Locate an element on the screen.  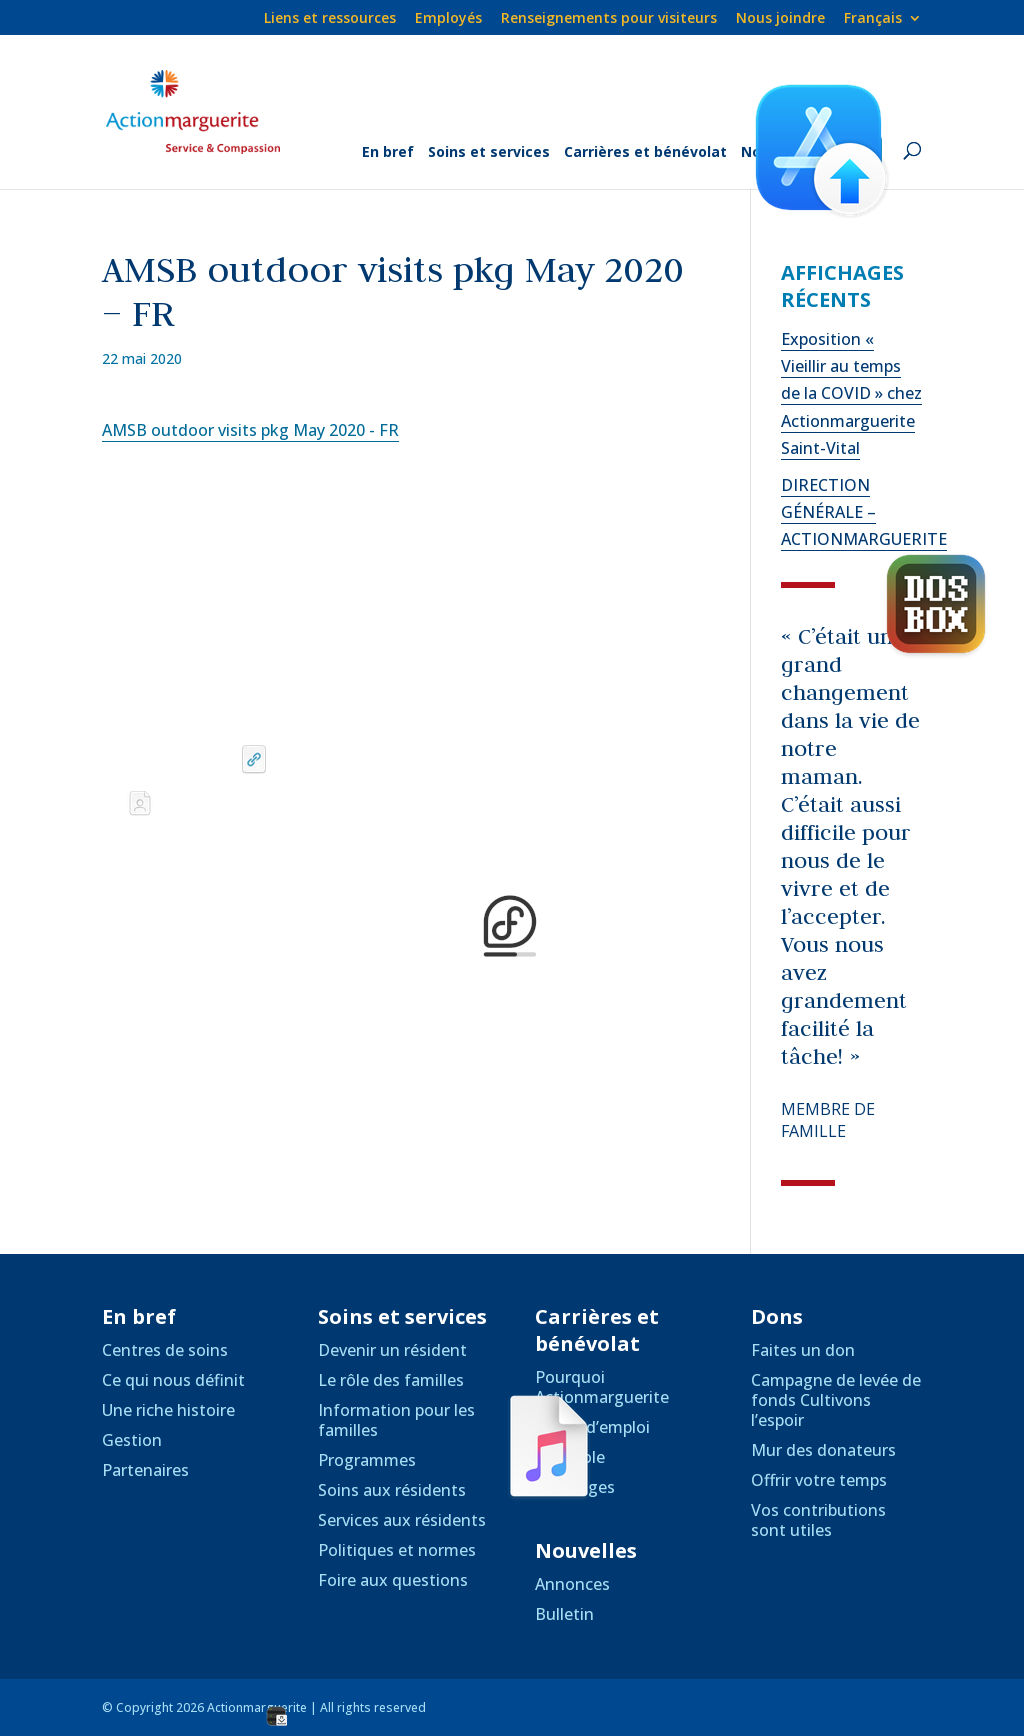
launch fedora linux installer is located at coordinates (510, 926).